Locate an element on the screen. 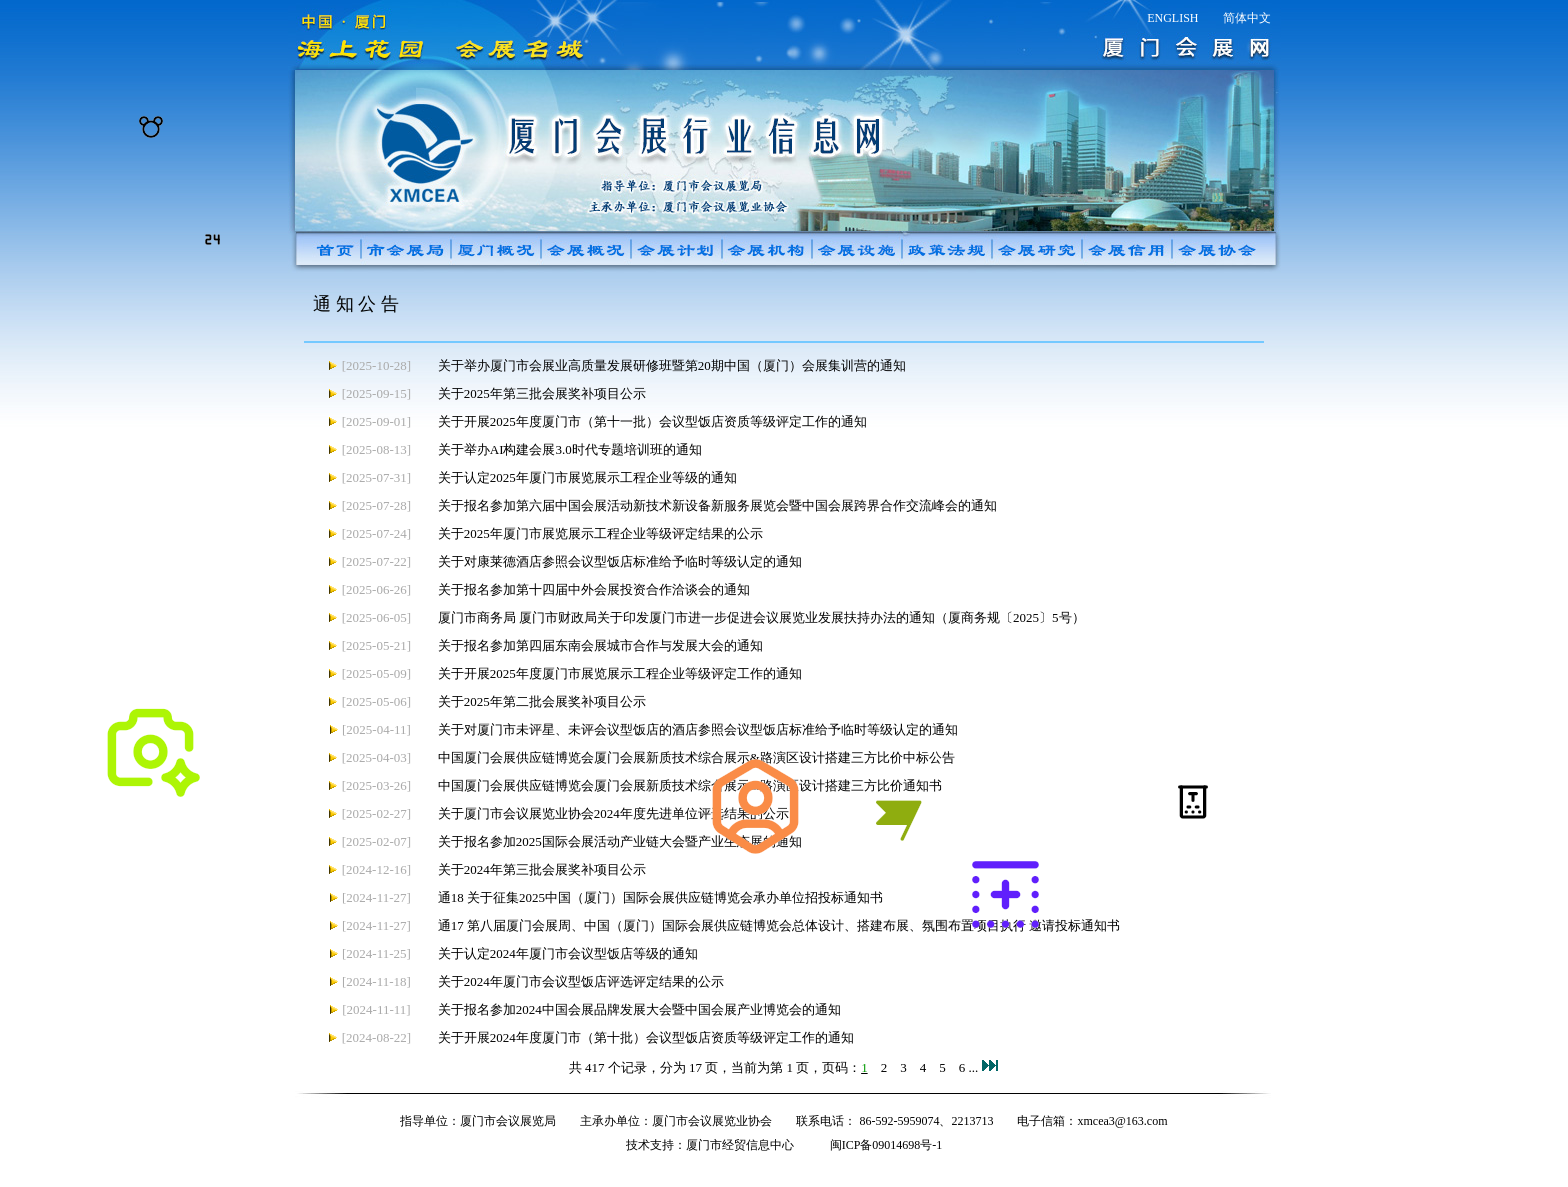 The width and height of the screenshot is (1568, 1187). apply AI-powered photo enhancement is located at coordinates (150, 747).